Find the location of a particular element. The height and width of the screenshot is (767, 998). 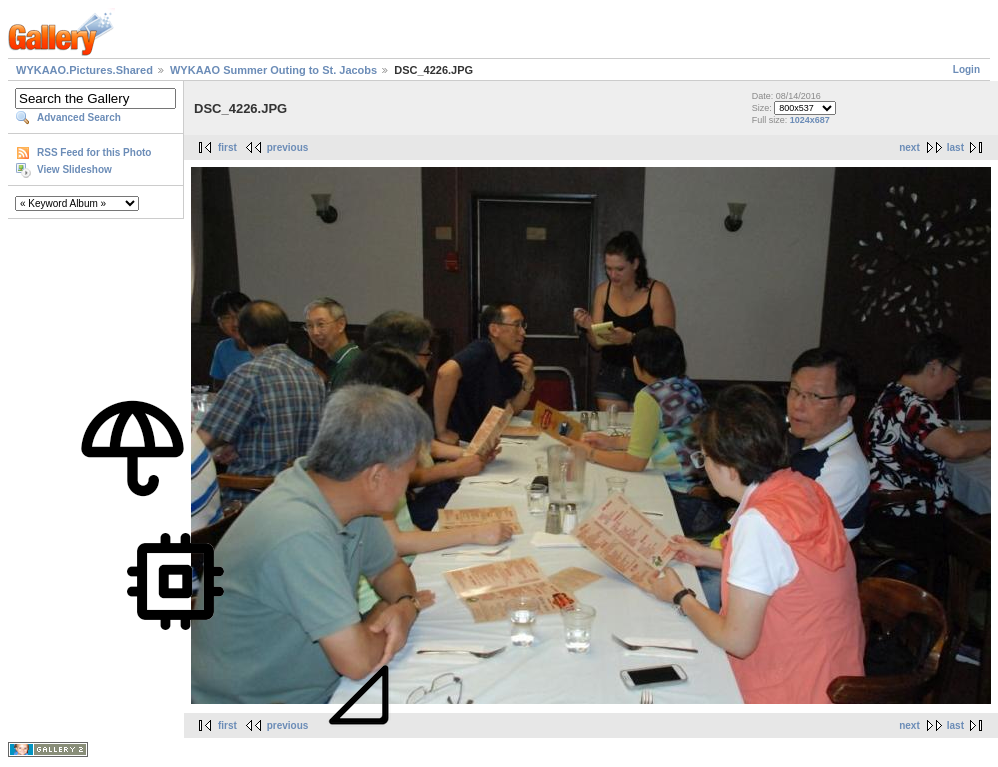

indicates no cellular signal or network connection is located at coordinates (356, 692).